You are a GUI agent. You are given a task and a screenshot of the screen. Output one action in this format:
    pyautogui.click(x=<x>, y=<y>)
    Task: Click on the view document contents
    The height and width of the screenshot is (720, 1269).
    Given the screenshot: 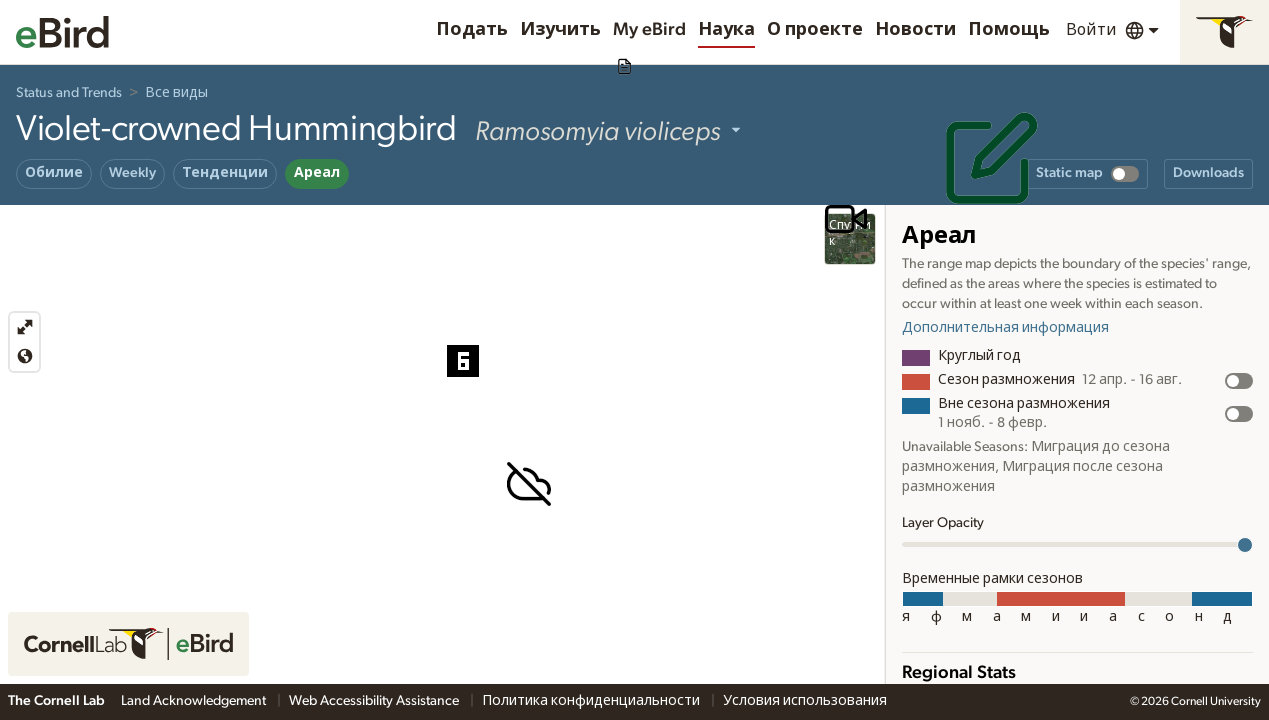 What is the action you would take?
    pyautogui.click(x=624, y=66)
    